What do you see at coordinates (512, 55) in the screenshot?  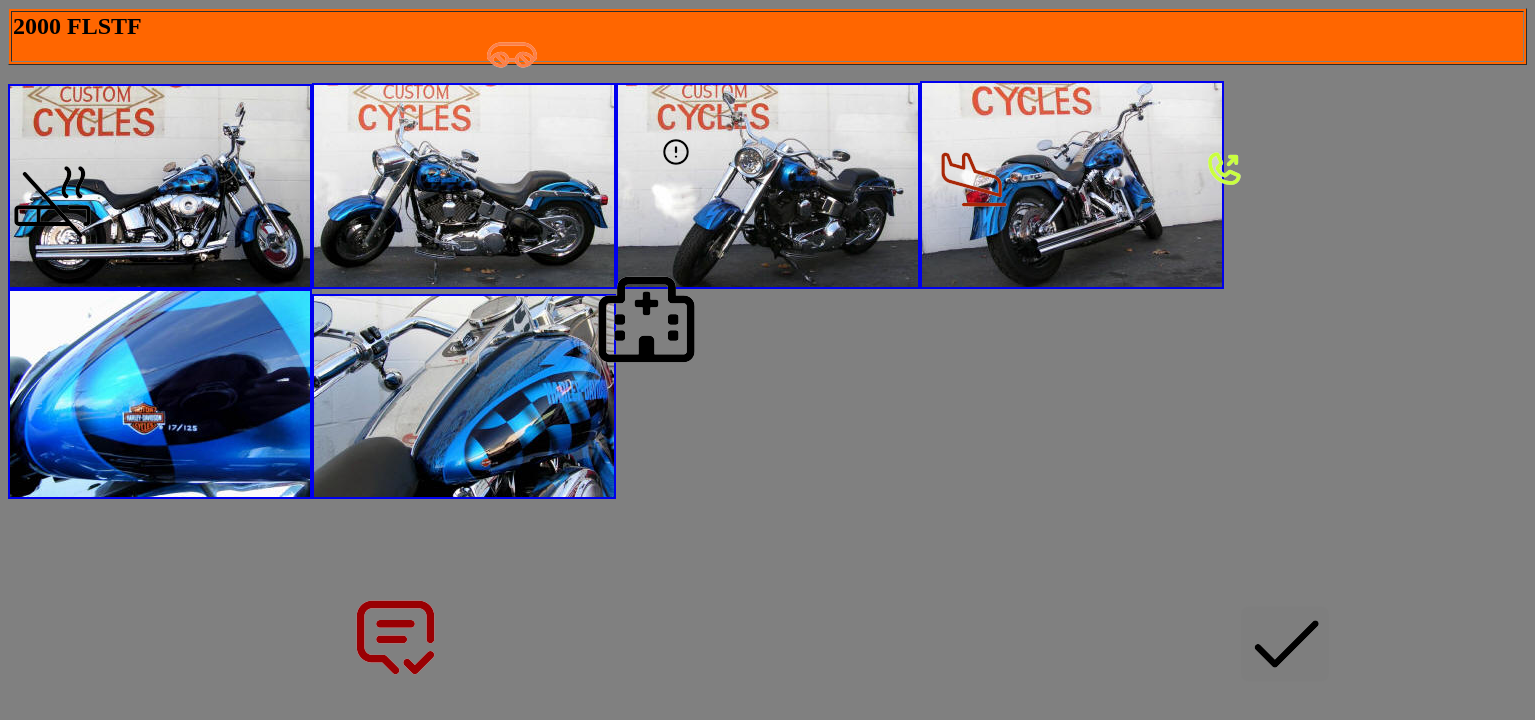 I see `access swimming or diving activity settings` at bounding box center [512, 55].